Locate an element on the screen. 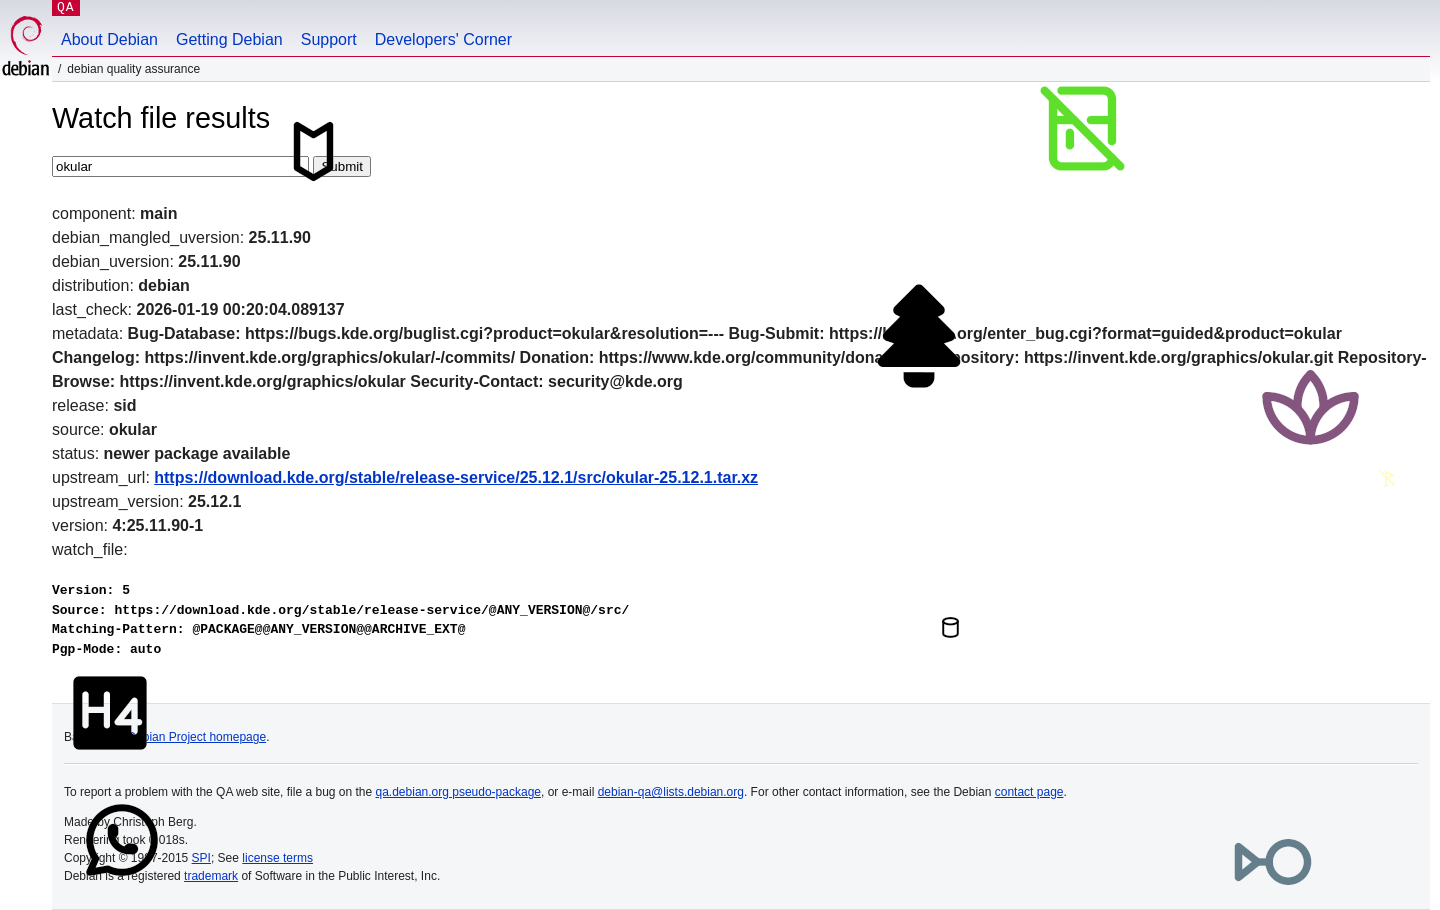 The image size is (1440, 910). access plant care or gardening features is located at coordinates (1310, 409).